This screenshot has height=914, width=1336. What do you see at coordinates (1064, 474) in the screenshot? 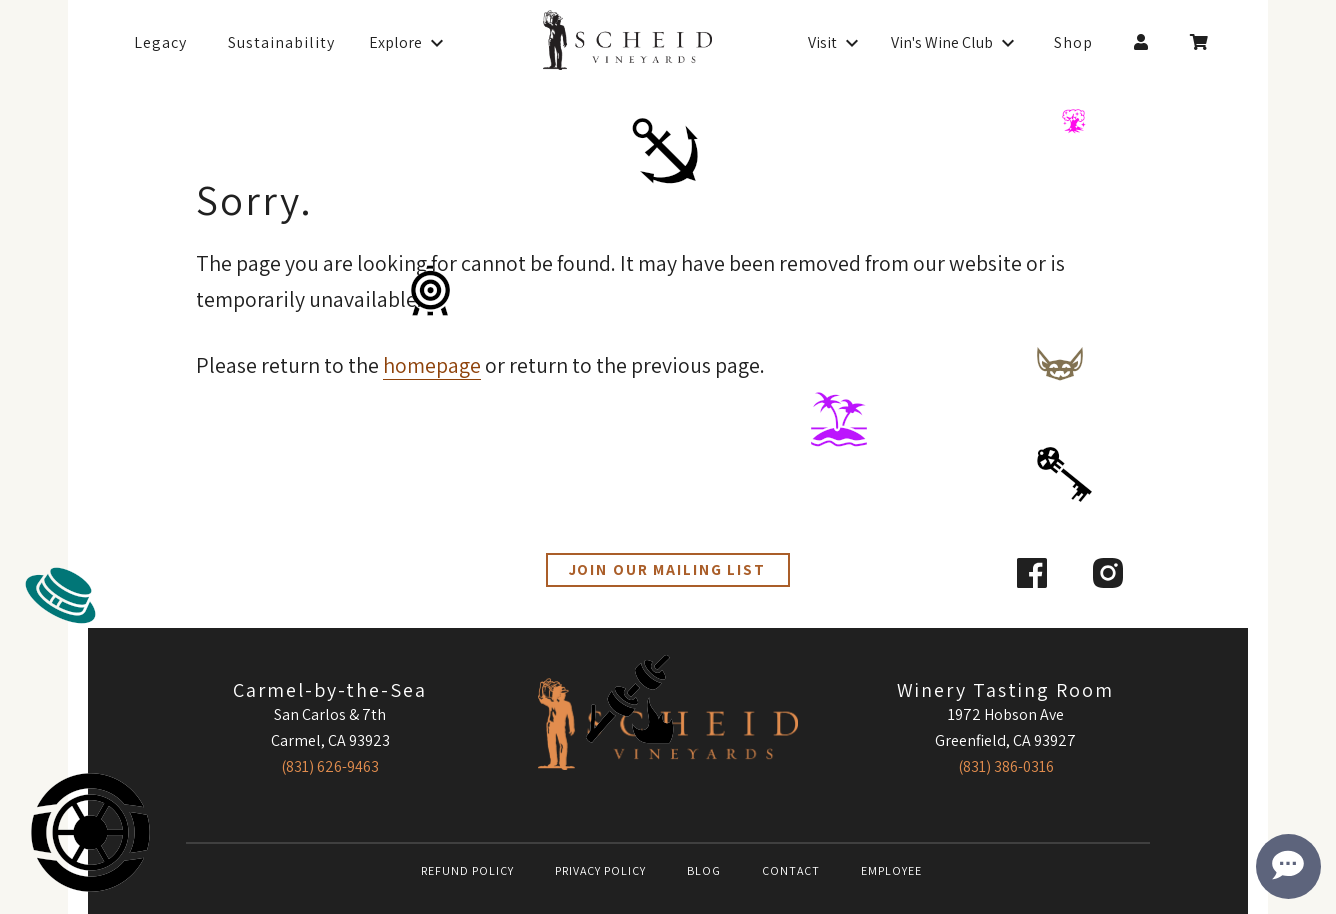
I see `access master or admin permissions` at bounding box center [1064, 474].